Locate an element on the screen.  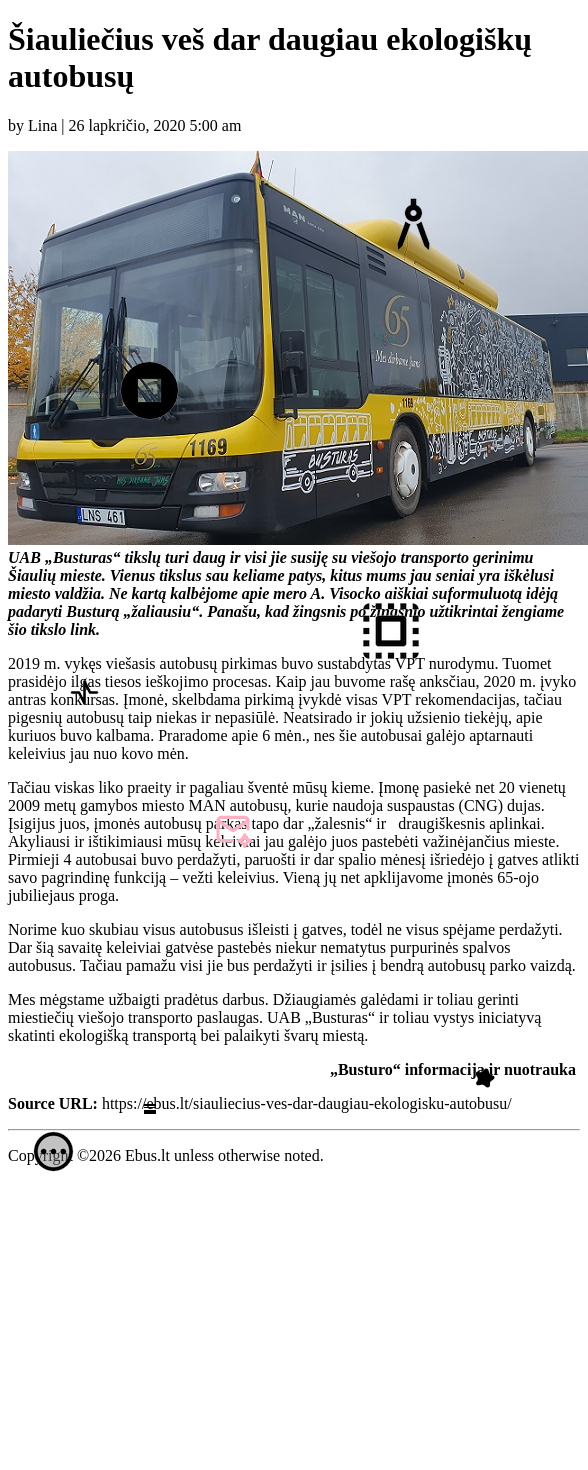
access architecture or design tools is located at coordinates (413, 224).